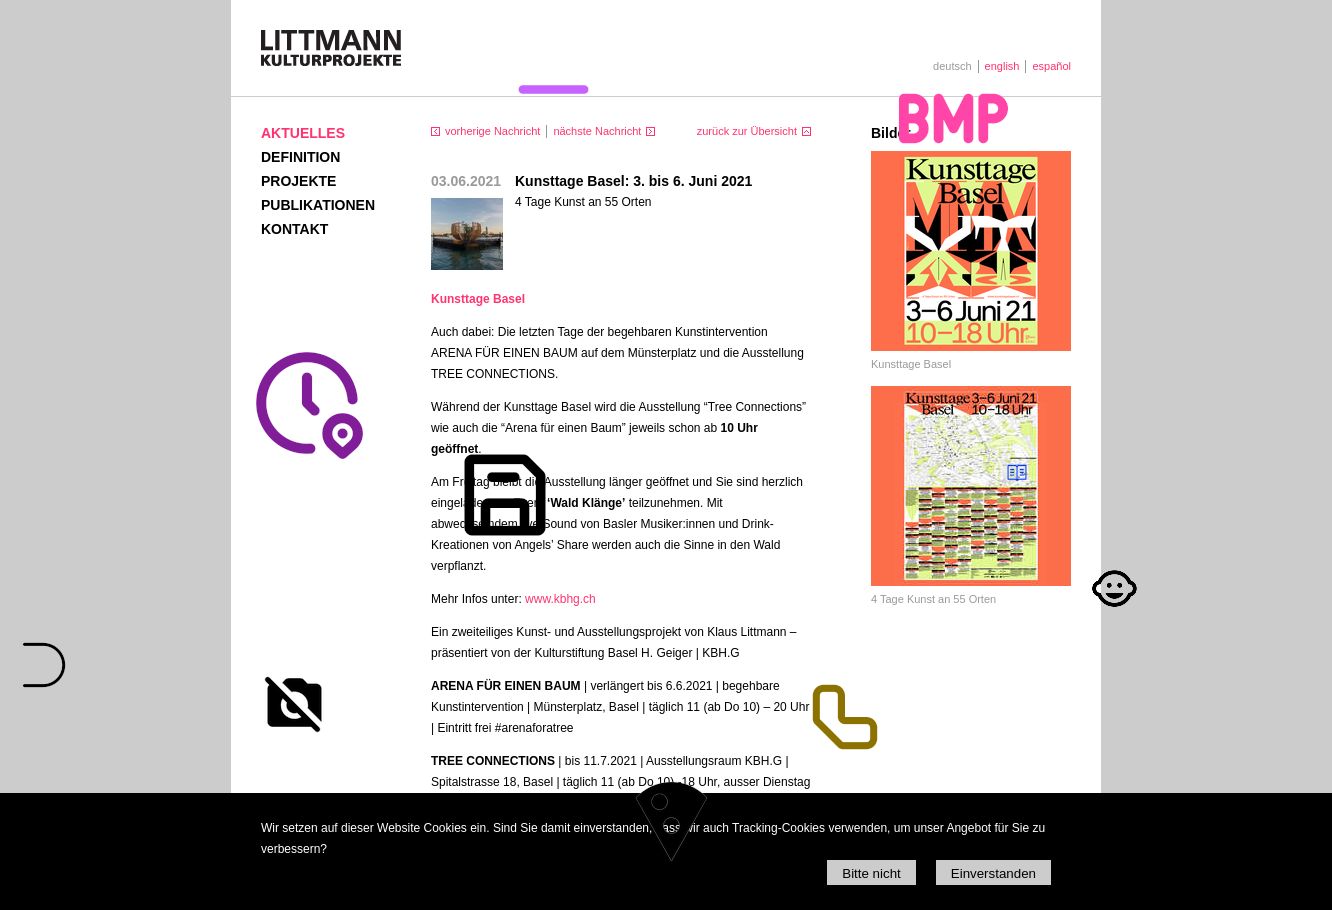 The image size is (1332, 910). Describe the element at coordinates (307, 403) in the screenshot. I see `set a location-based reminder` at that location.